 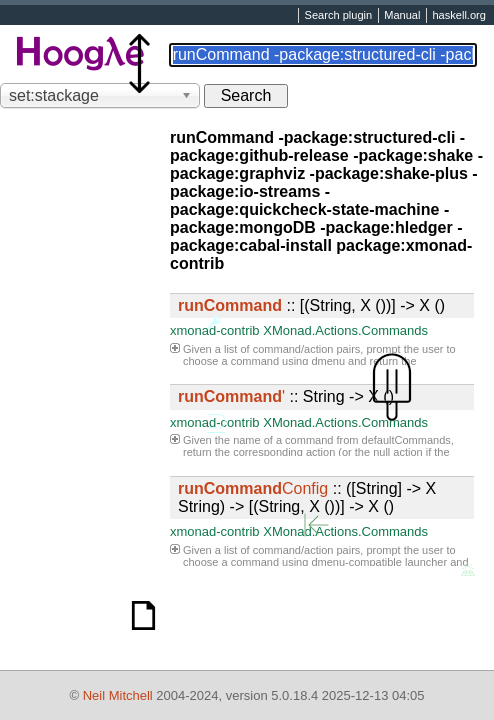 What do you see at coordinates (392, 386) in the screenshot?
I see `access summer or seasonal content` at bounding box center [392, 386].